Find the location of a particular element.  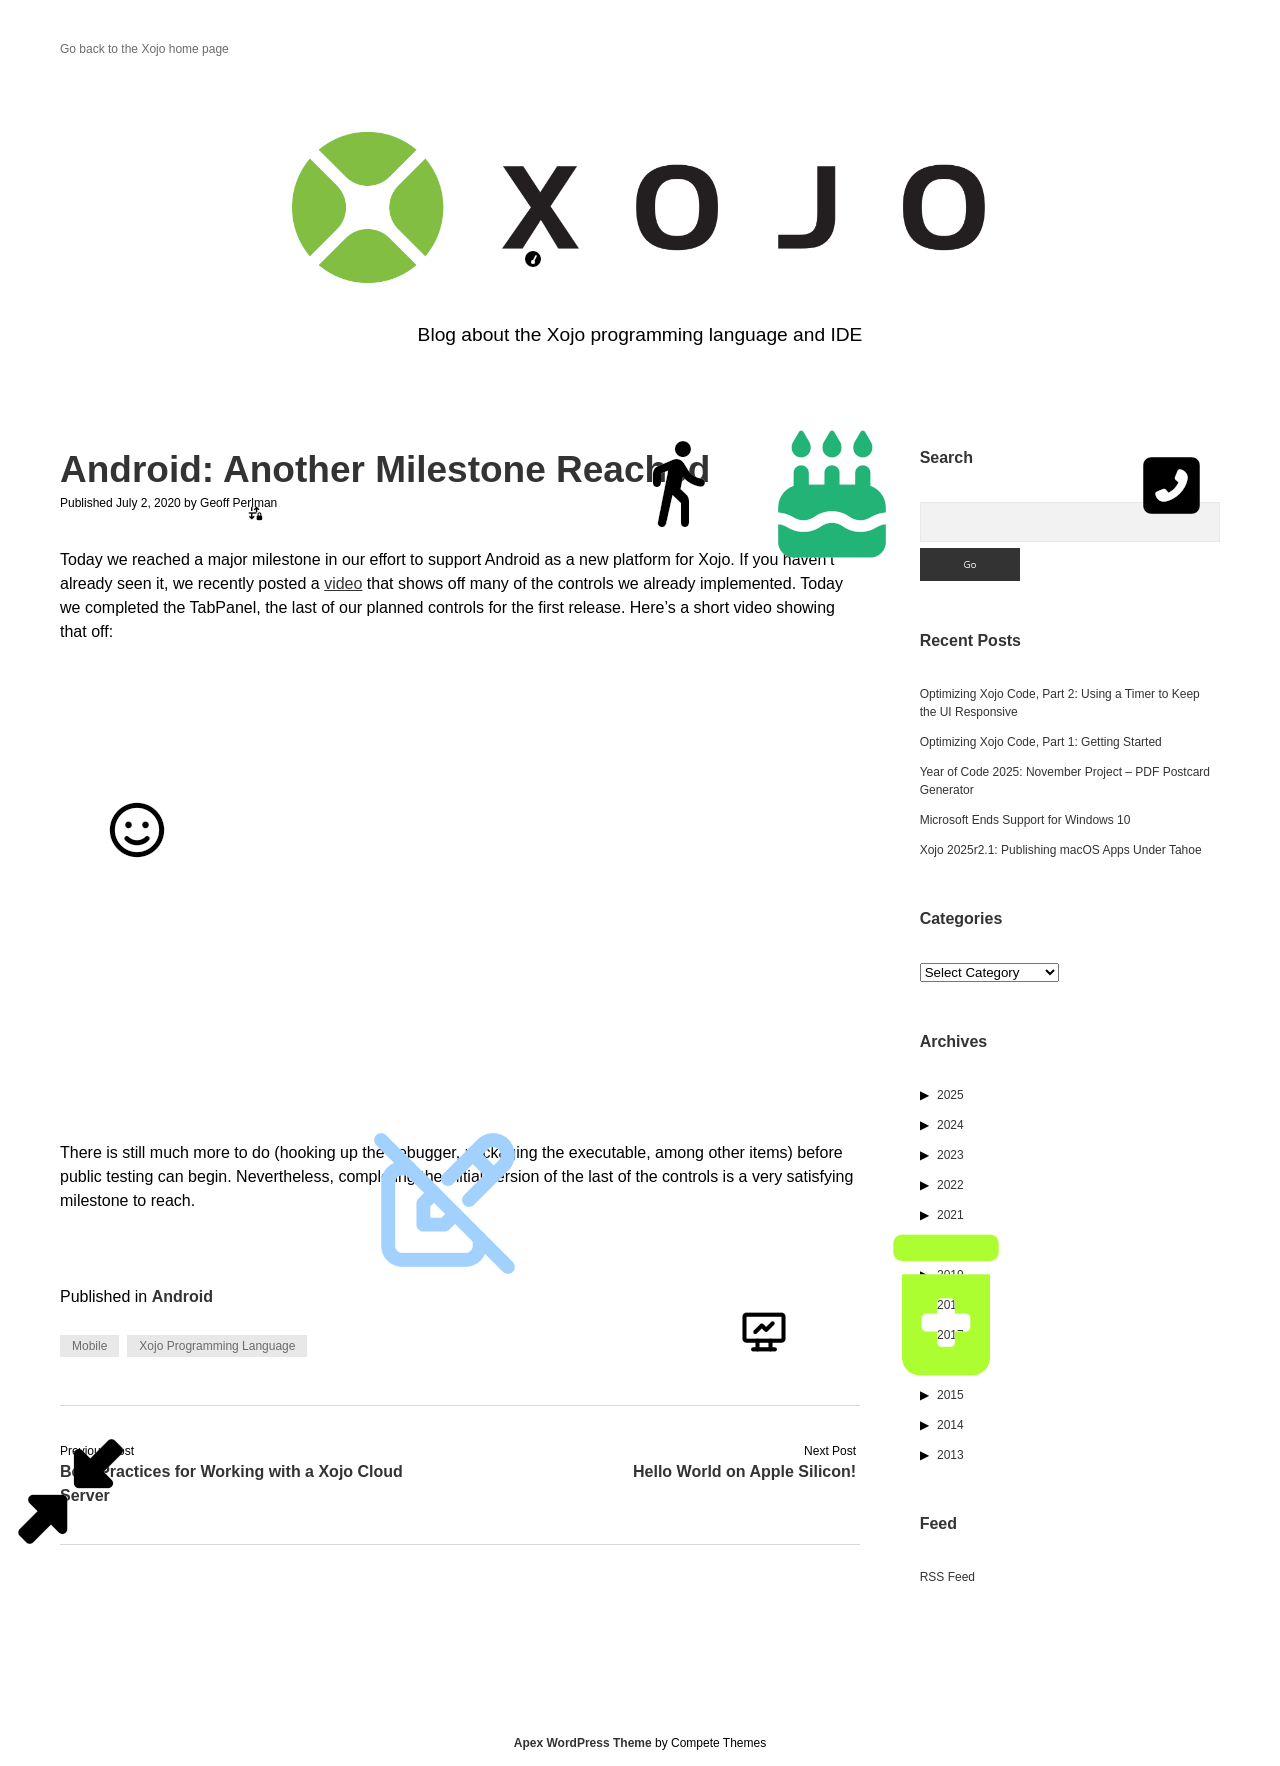

editing is disabled or unavailable is located at coordinates (444, 1203).